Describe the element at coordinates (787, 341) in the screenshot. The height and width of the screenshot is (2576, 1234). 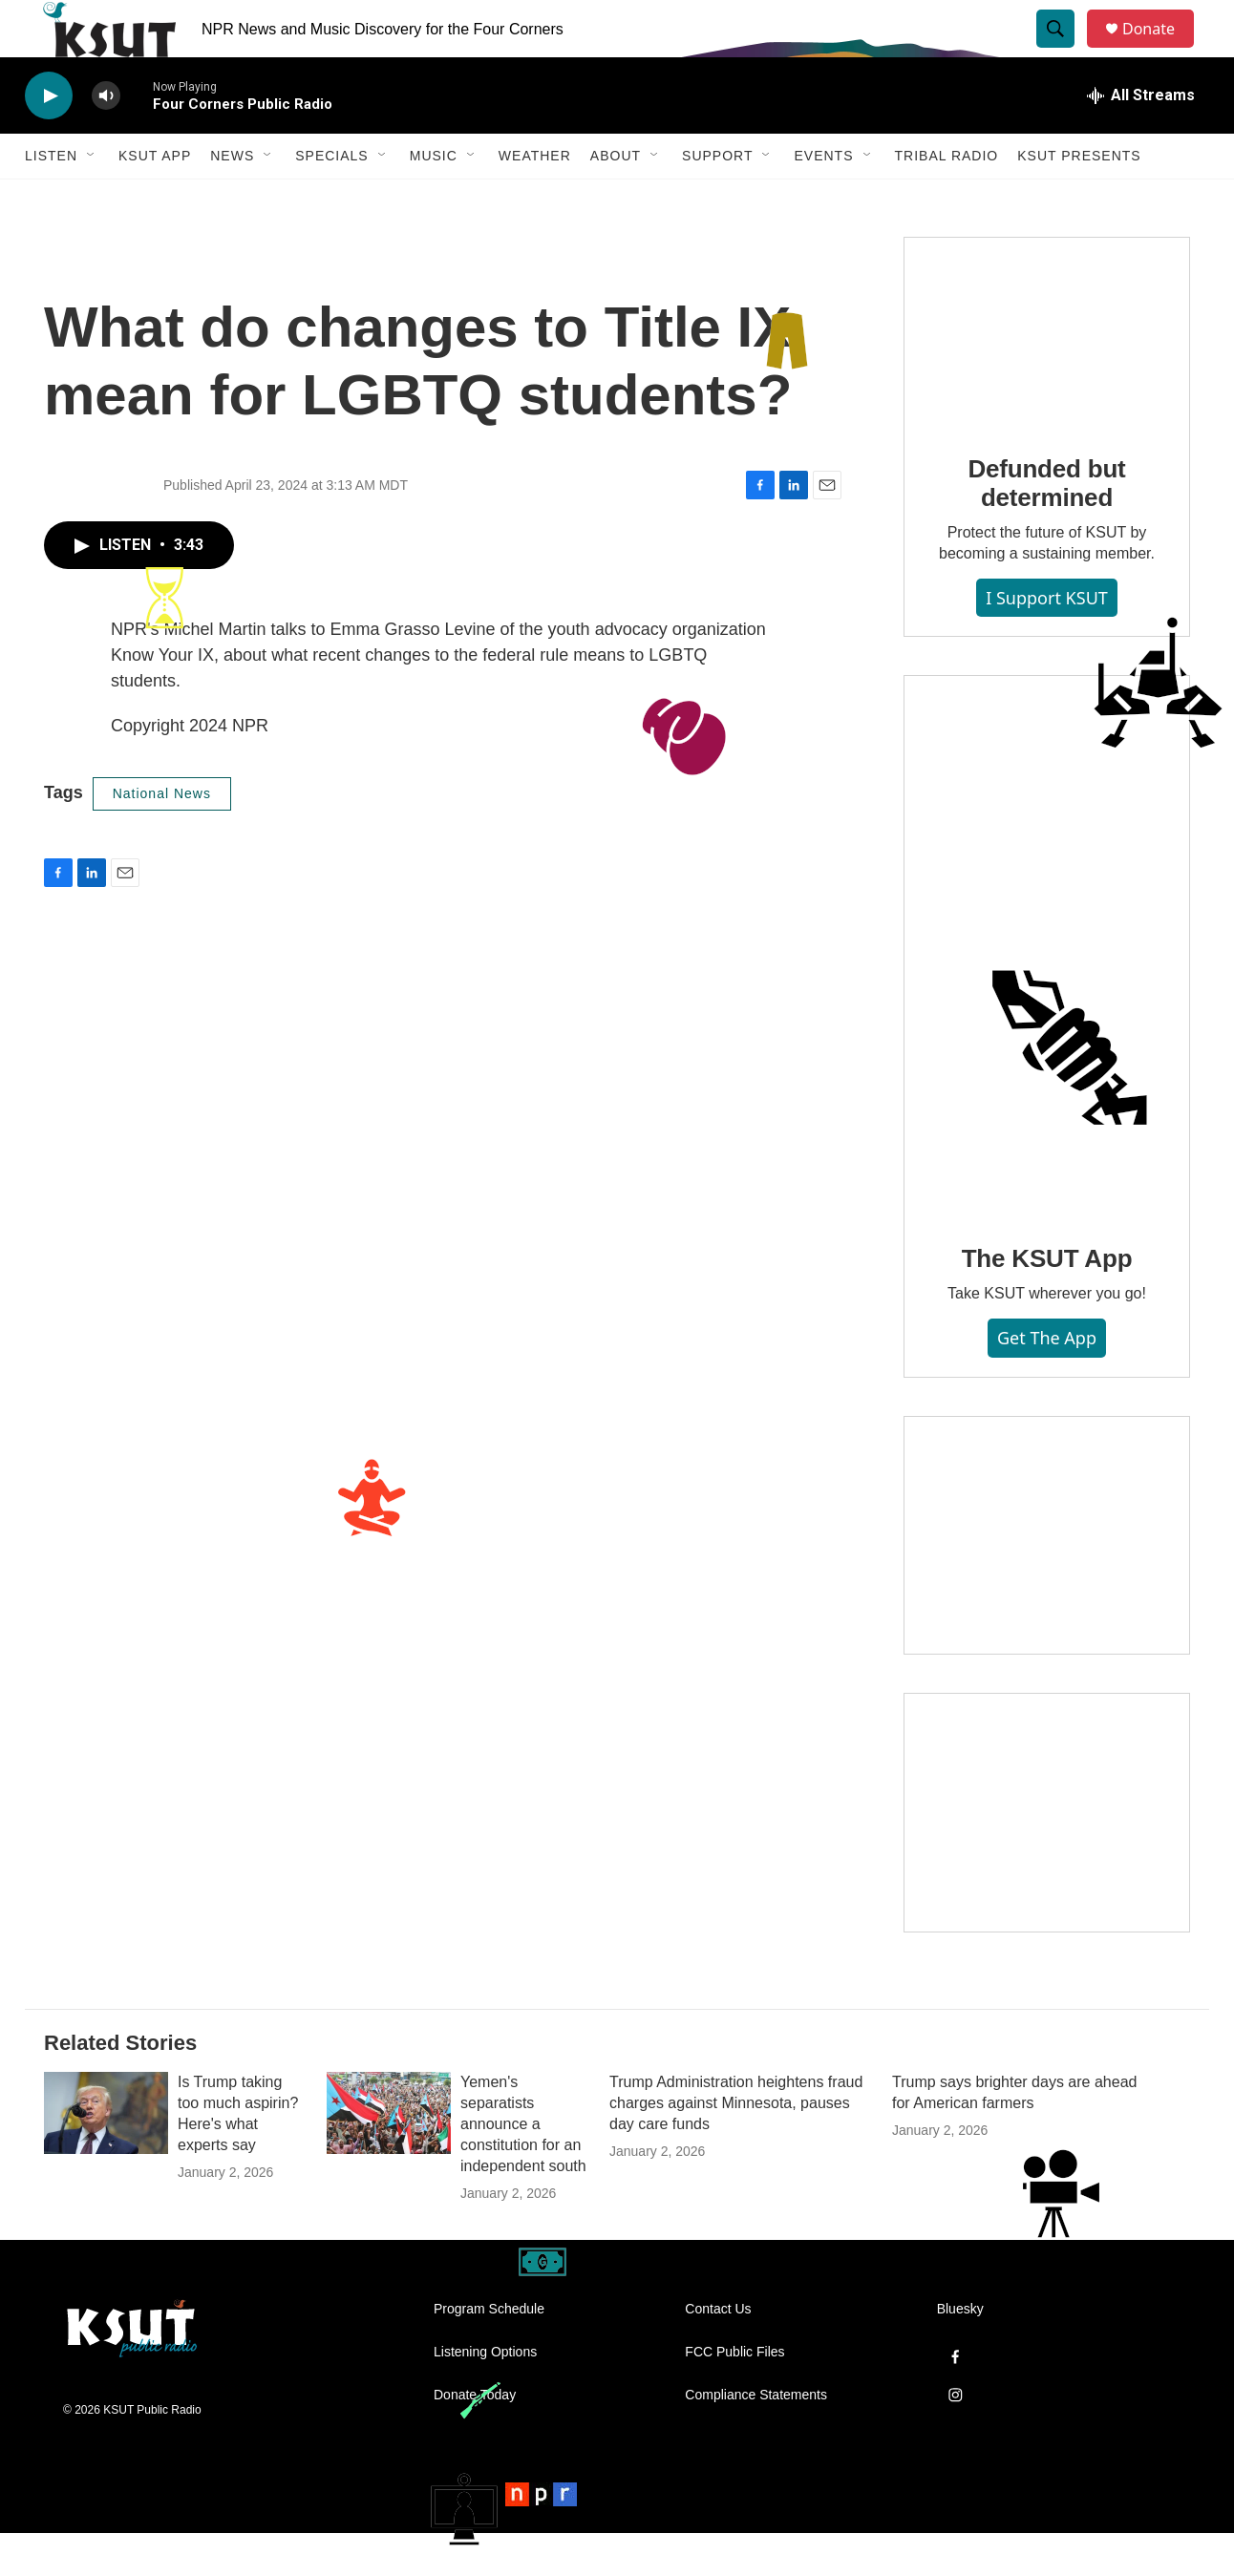
I see `browse pants or trousers in a clothing app` at that location.